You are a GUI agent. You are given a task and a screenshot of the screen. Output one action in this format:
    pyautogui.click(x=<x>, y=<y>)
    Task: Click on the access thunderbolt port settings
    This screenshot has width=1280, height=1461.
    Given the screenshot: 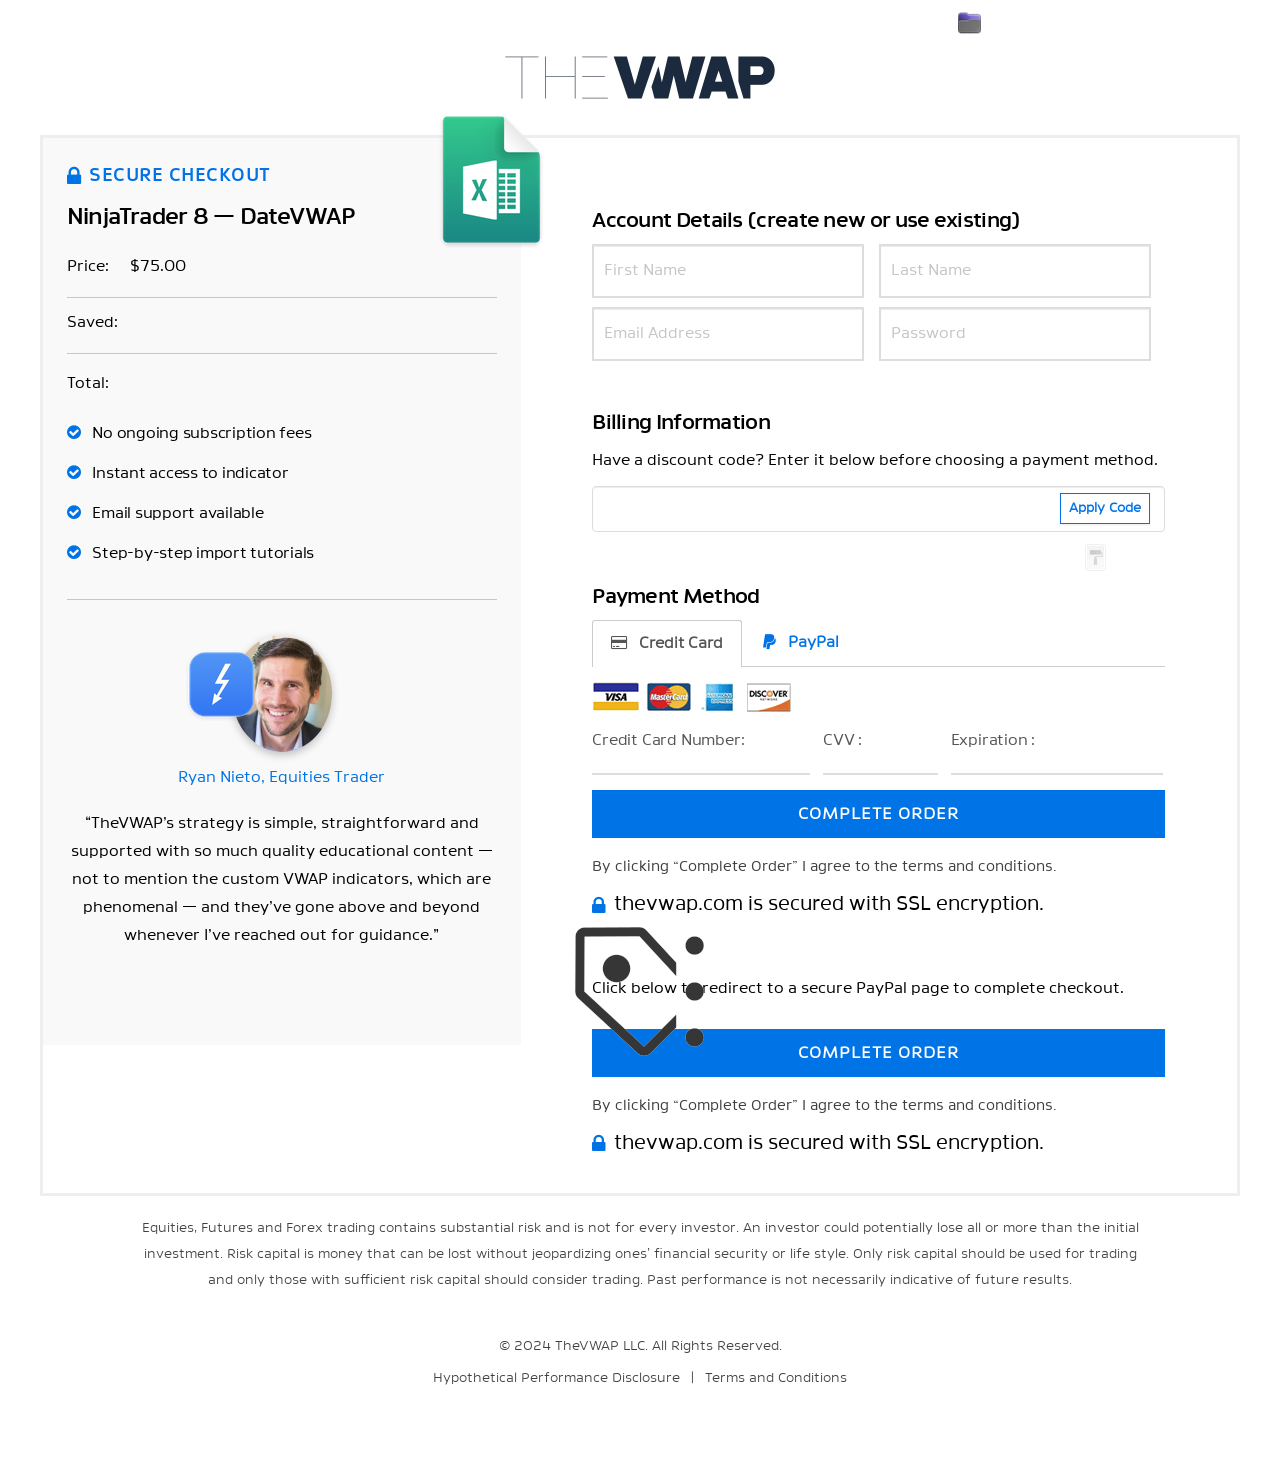 What is the action you would take?
    pyautogui.click(x=221, y=685)
    